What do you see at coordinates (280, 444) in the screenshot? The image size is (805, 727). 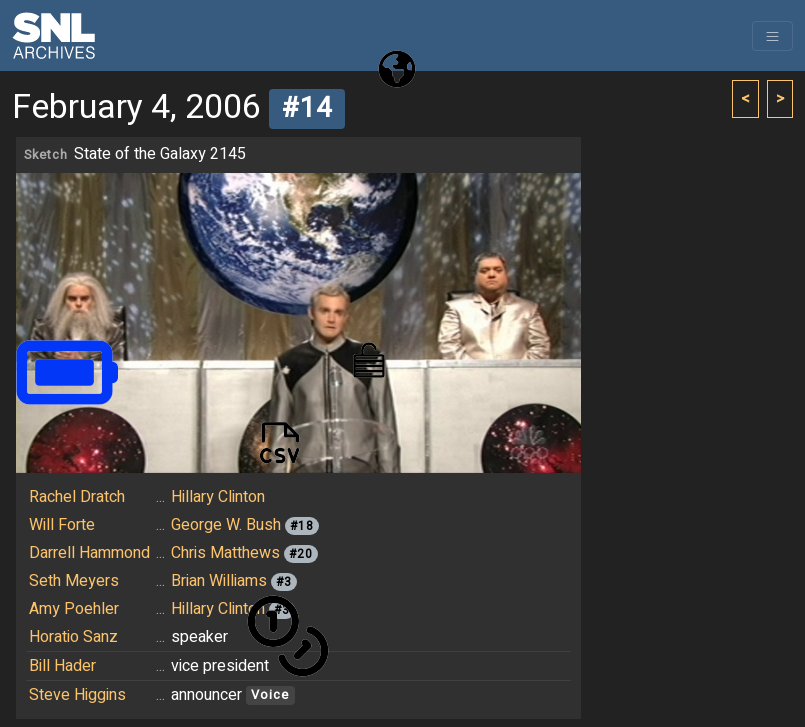 I see `open or view a CSV file` at bounding box center [280, 444].